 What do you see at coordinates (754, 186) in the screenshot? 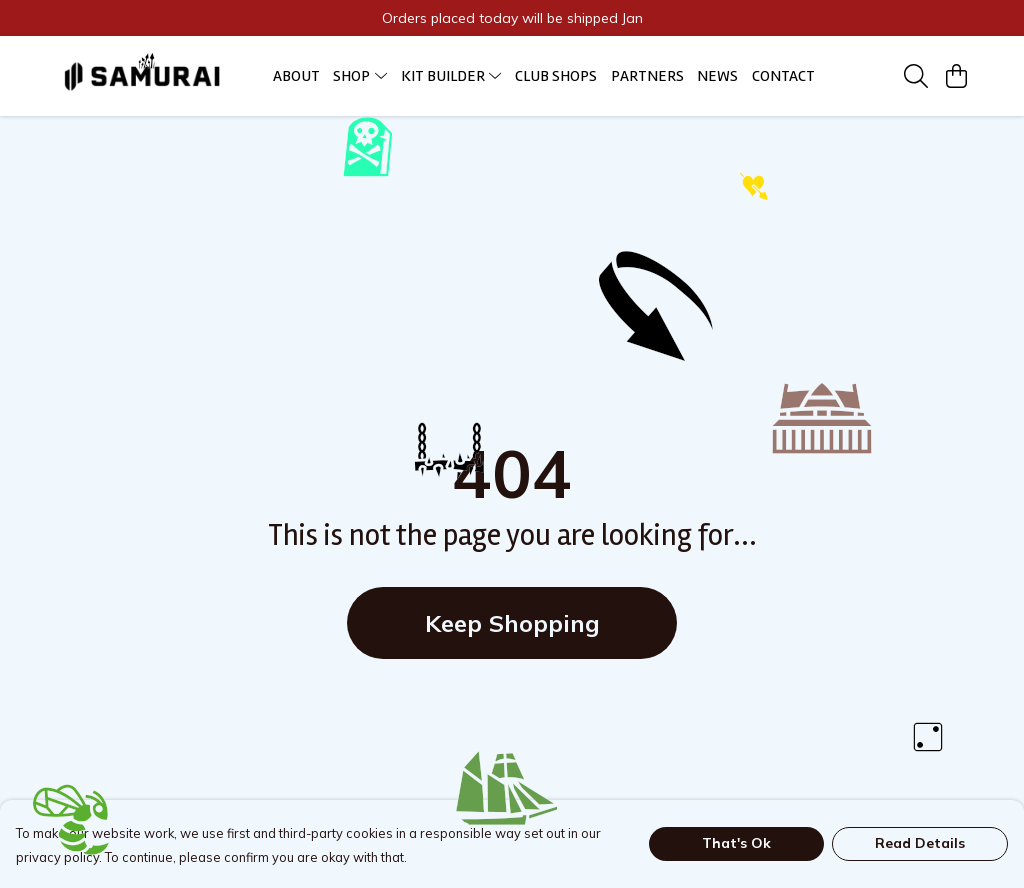
I see `indicates a match or romantic connection in a dating app` at bounding box center [754, 186].